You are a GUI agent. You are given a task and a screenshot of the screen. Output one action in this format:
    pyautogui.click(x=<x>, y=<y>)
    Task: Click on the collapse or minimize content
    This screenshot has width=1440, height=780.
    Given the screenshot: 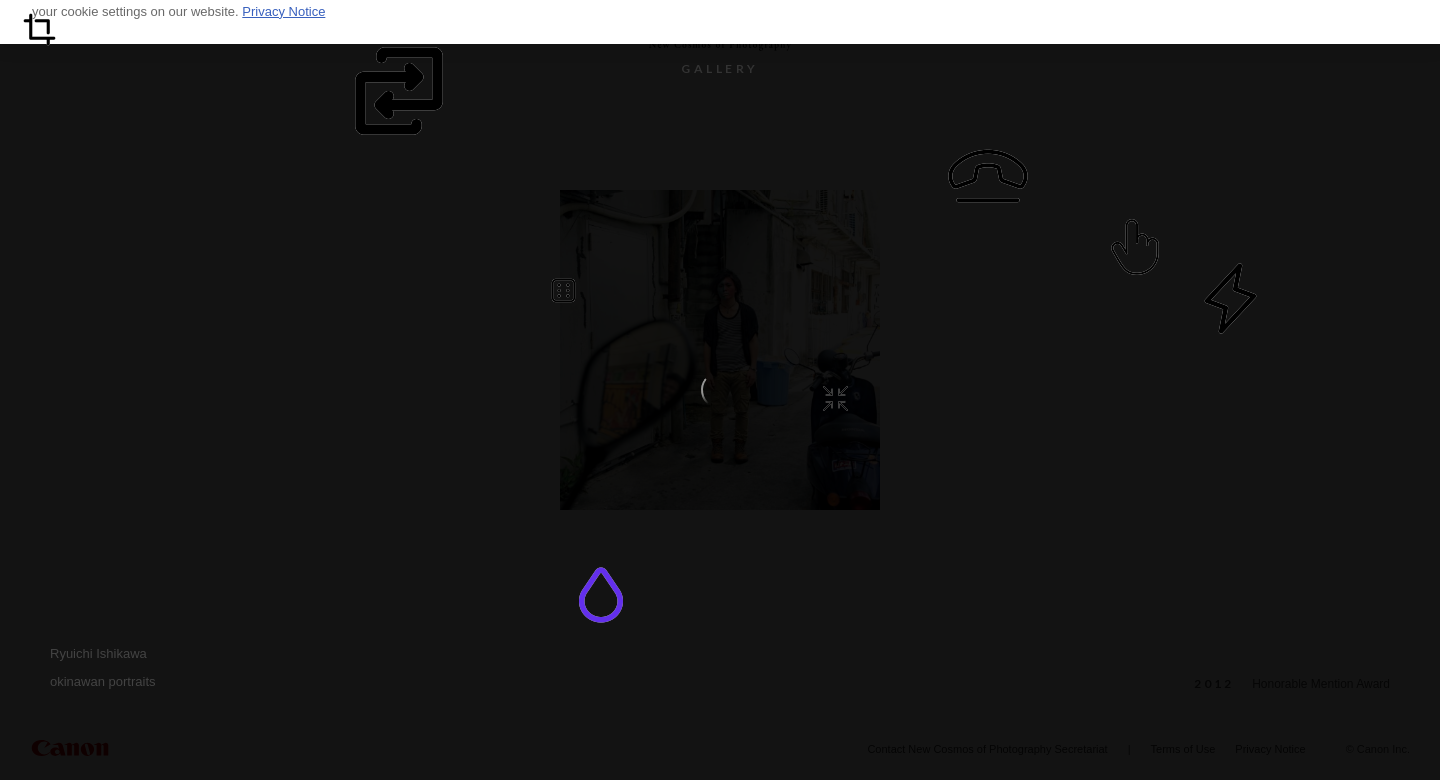 What is the action you would take?
    pyautogui.click(x=835, y=398)
    